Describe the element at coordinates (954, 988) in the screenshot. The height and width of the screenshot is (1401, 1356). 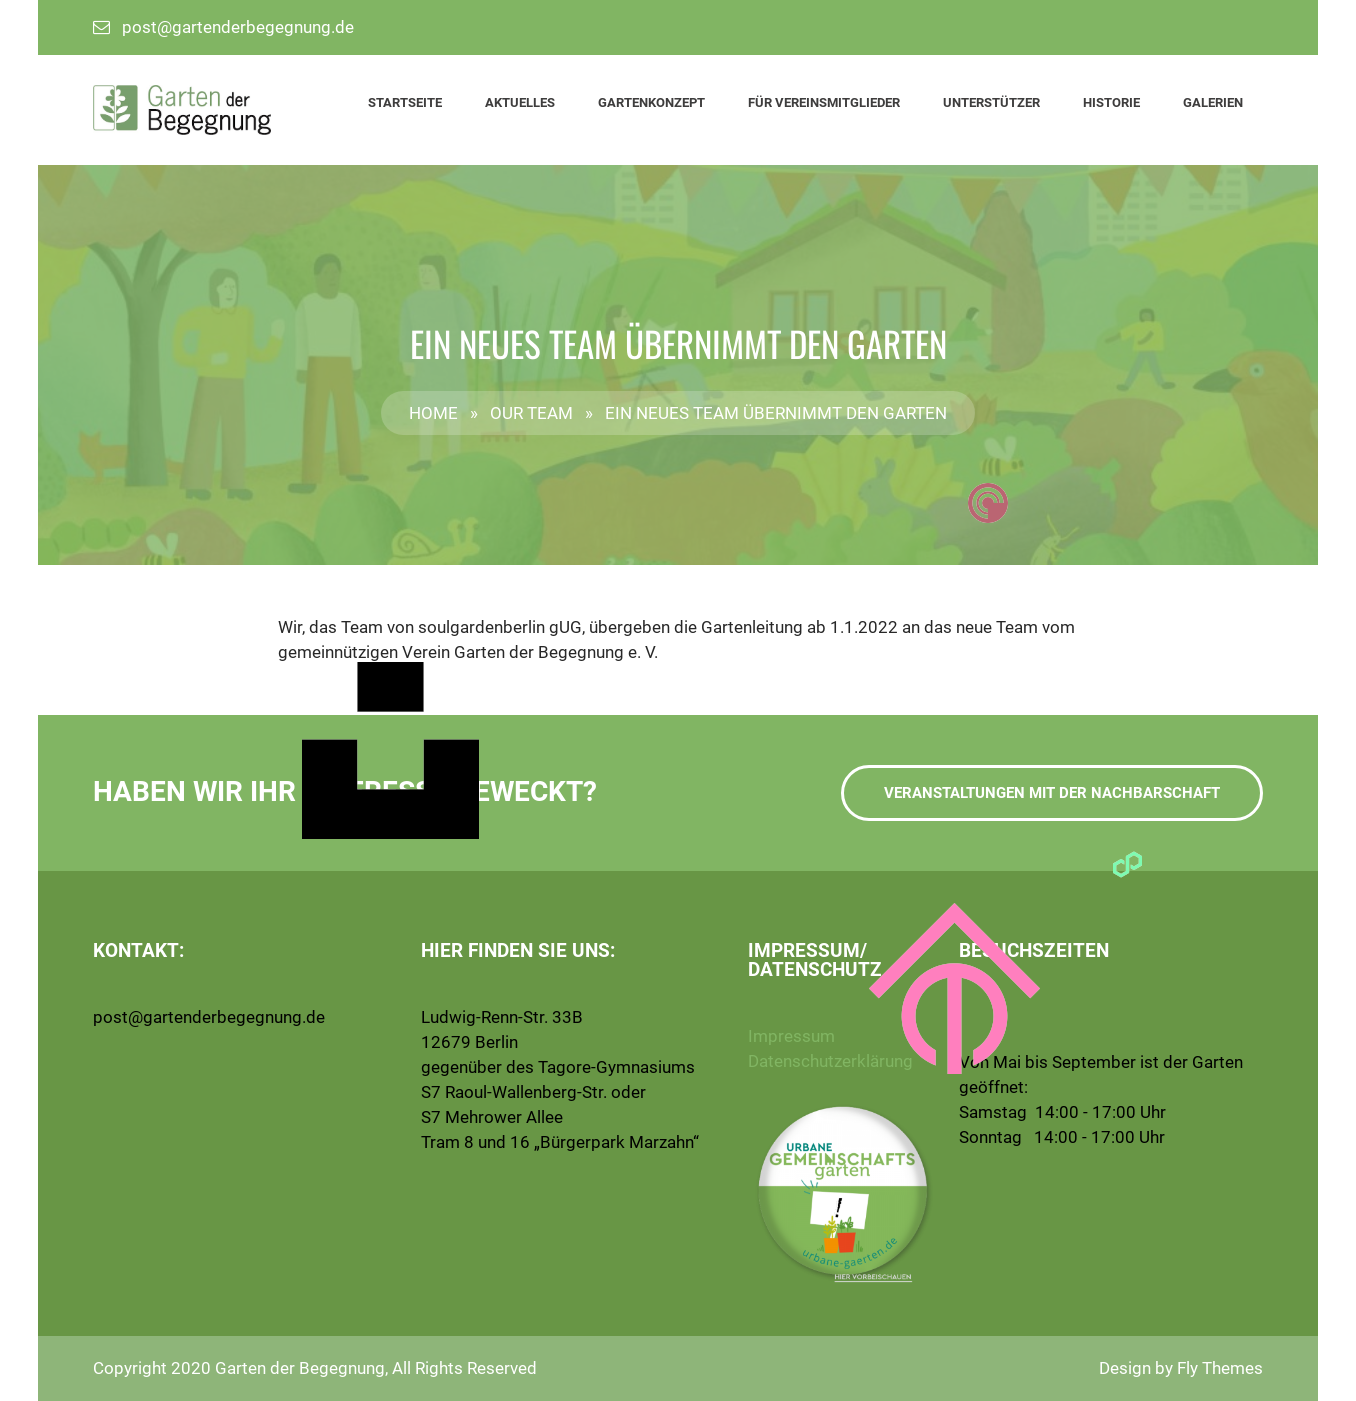
I see `open tasmota smart home firmware settings` at that location.